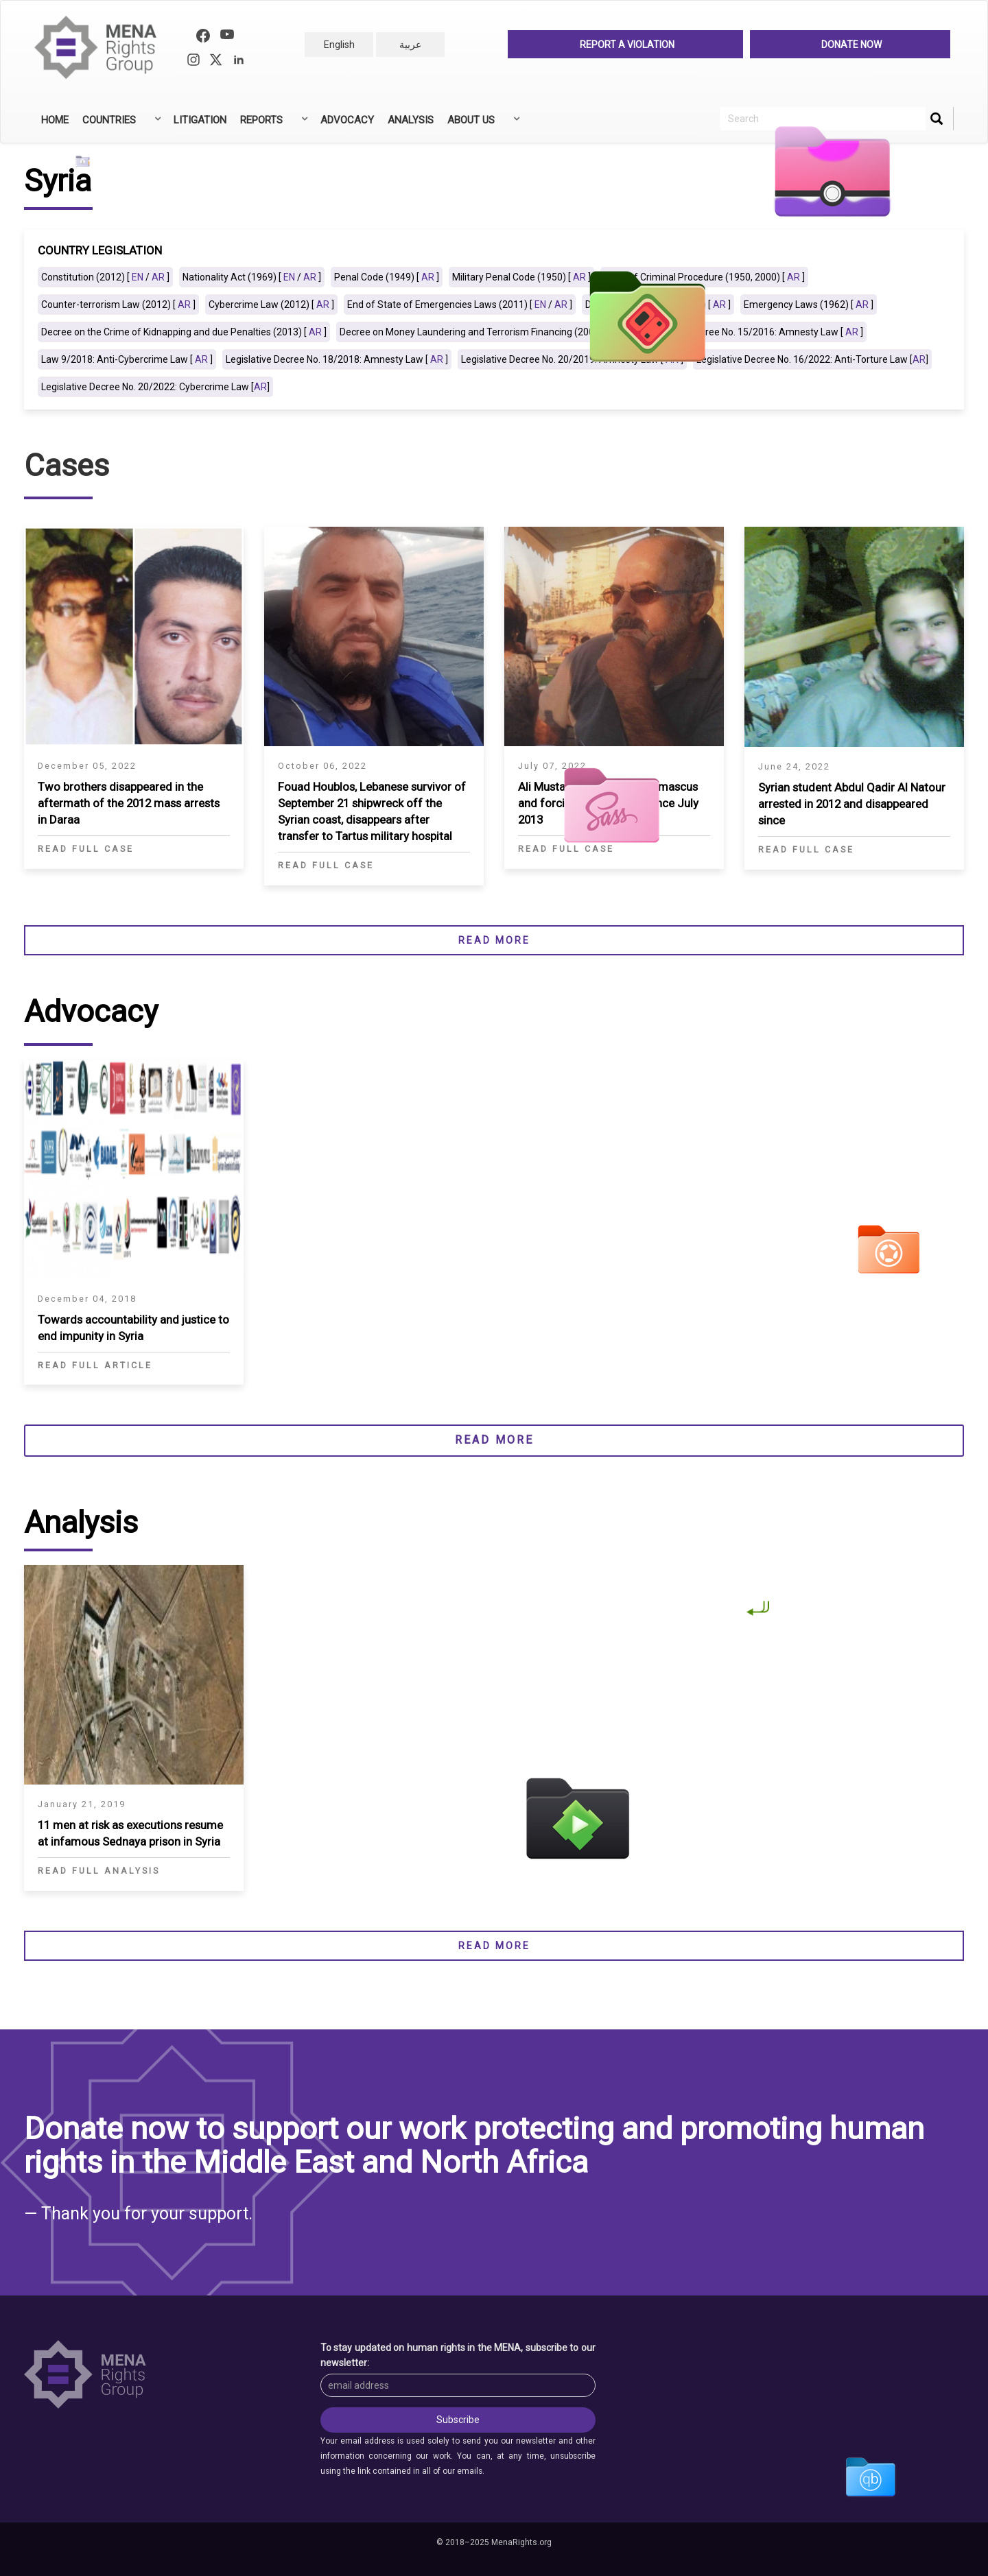 This screenshot has width=988, height=2576. Describe the element at coordinates (832, 174) in the screenshot. I see `folder for pokémon dream ball collection or related files` at that location.